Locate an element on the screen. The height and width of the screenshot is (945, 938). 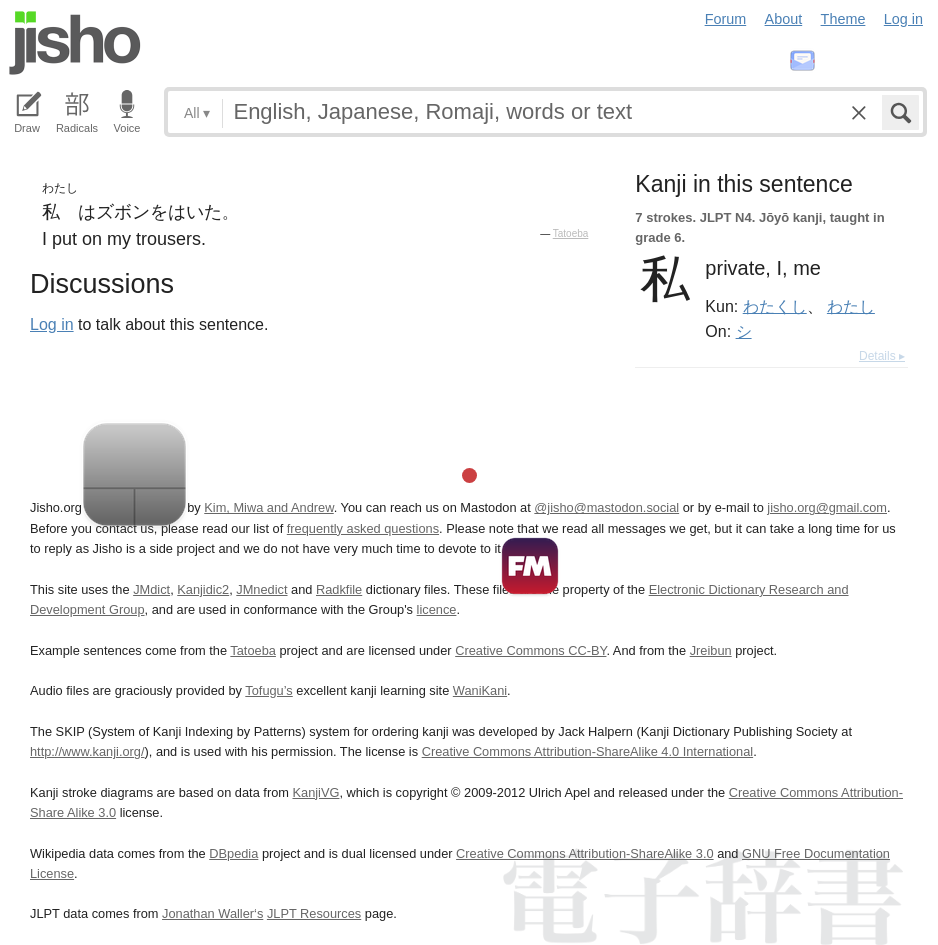
open football manager app is located at coordinates (530, 566).